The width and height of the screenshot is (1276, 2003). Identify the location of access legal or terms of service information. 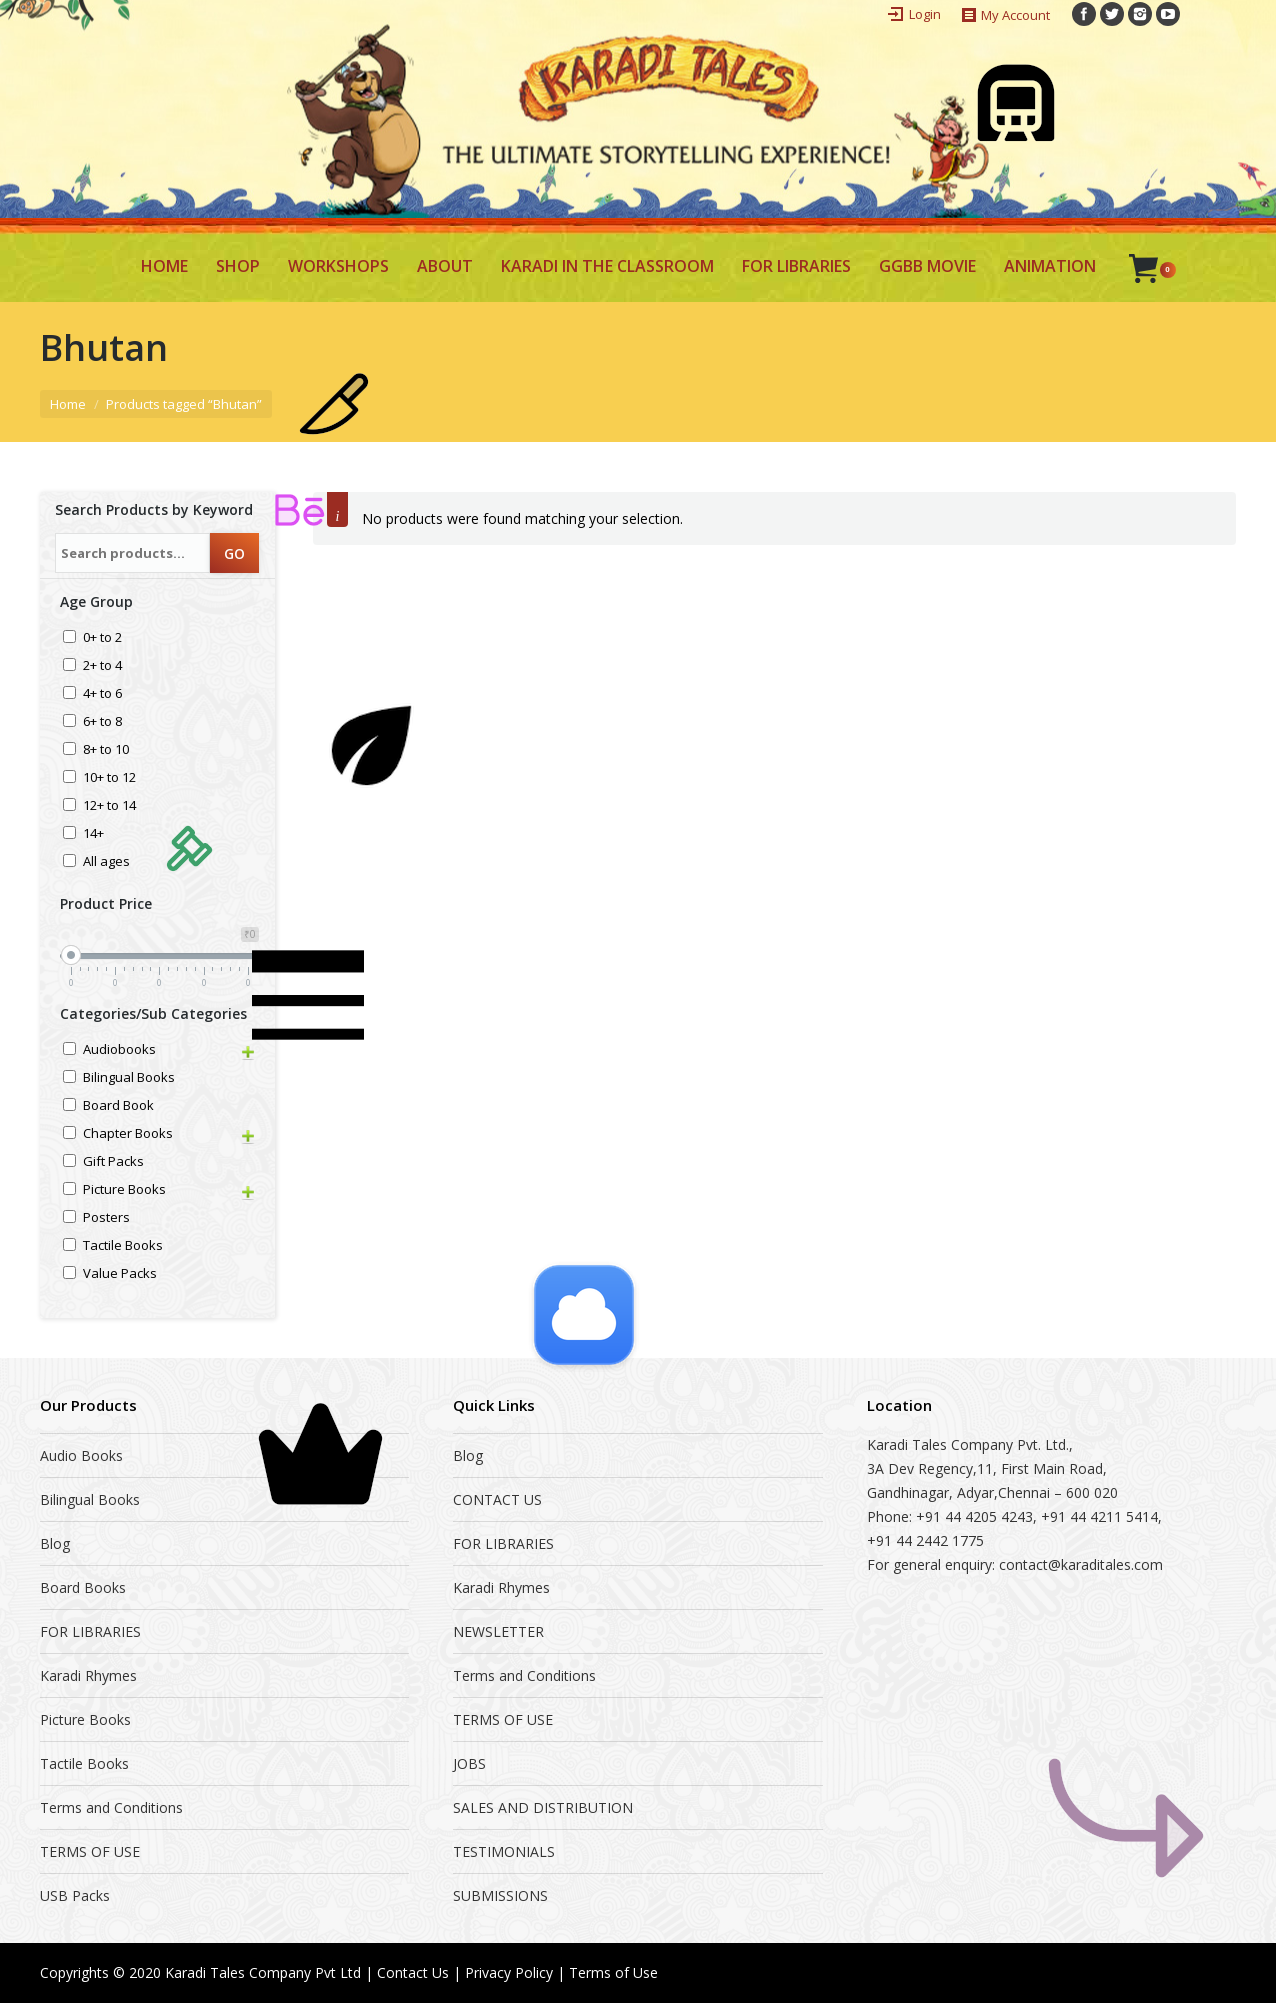
(188, 850).